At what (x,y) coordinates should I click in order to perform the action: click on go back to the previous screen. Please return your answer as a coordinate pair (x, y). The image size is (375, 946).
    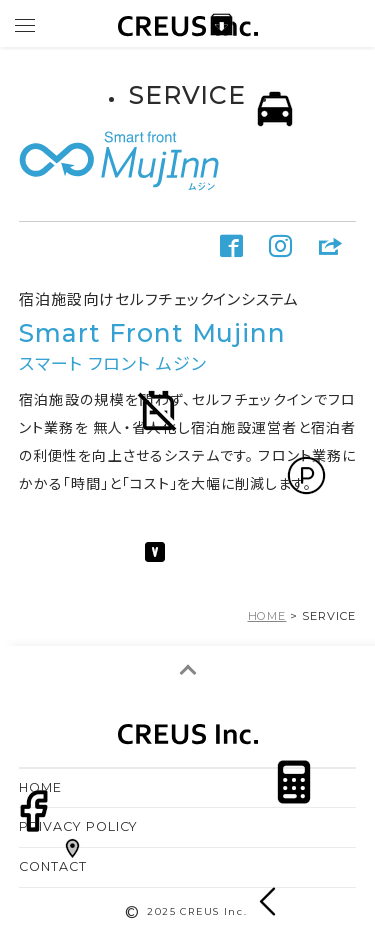
    Looking at the image, I should click on (267, 901).